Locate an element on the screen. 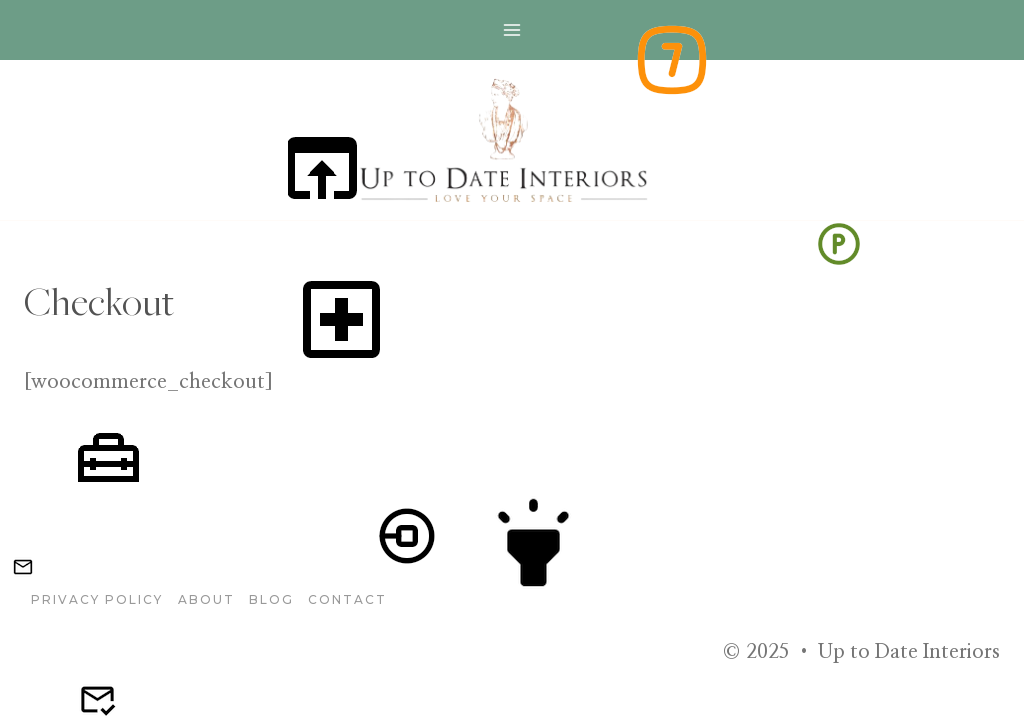 Image resolution: width=1024 pixels, height=720 pixels. access home repair services is located at coordinates (108, 457).